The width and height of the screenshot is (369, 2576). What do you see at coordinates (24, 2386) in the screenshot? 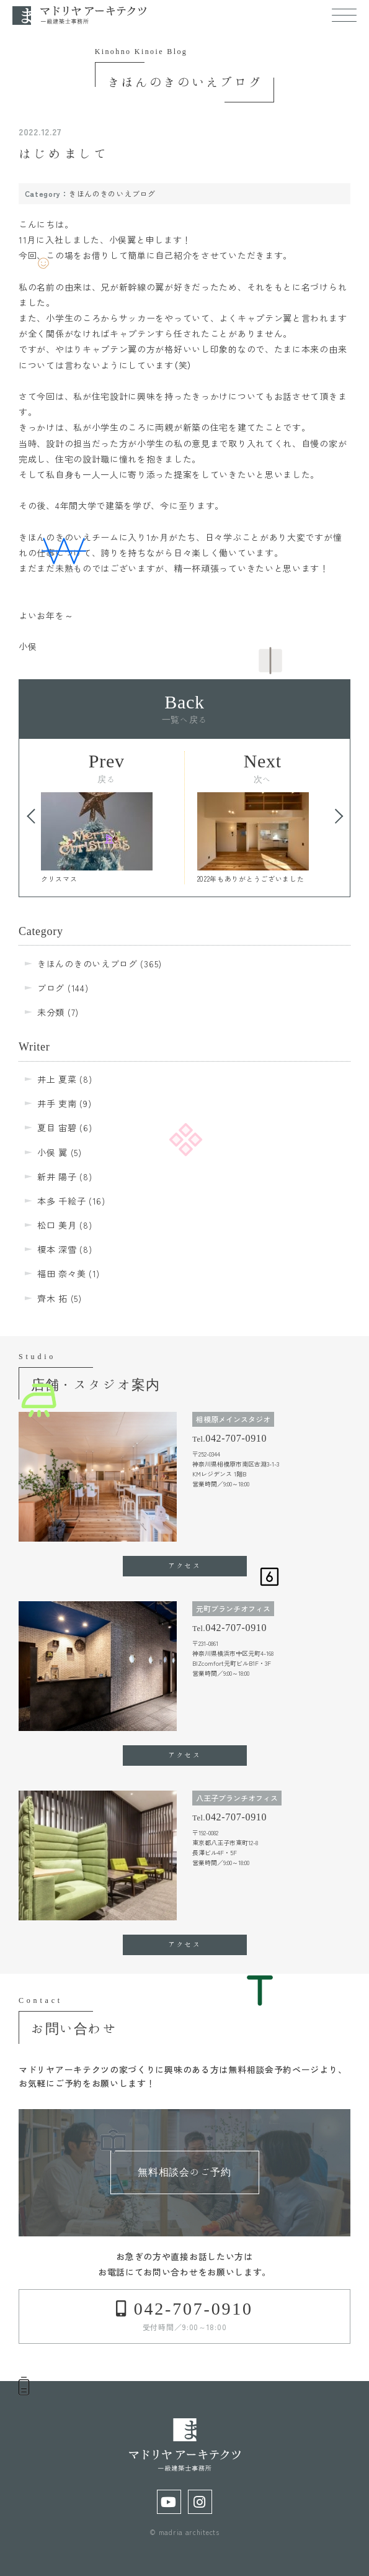
I see `indicates medium battery level` at bounding box center [24, 2386].